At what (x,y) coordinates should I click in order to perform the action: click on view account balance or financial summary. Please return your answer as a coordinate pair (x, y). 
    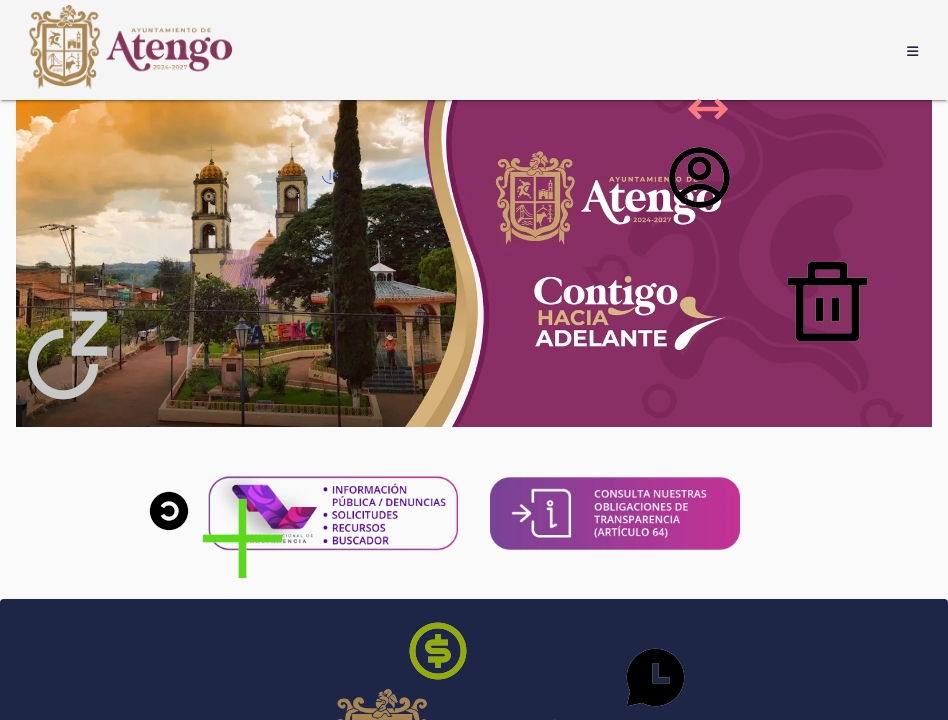
    Looking at the image, I should click on (438, 651).